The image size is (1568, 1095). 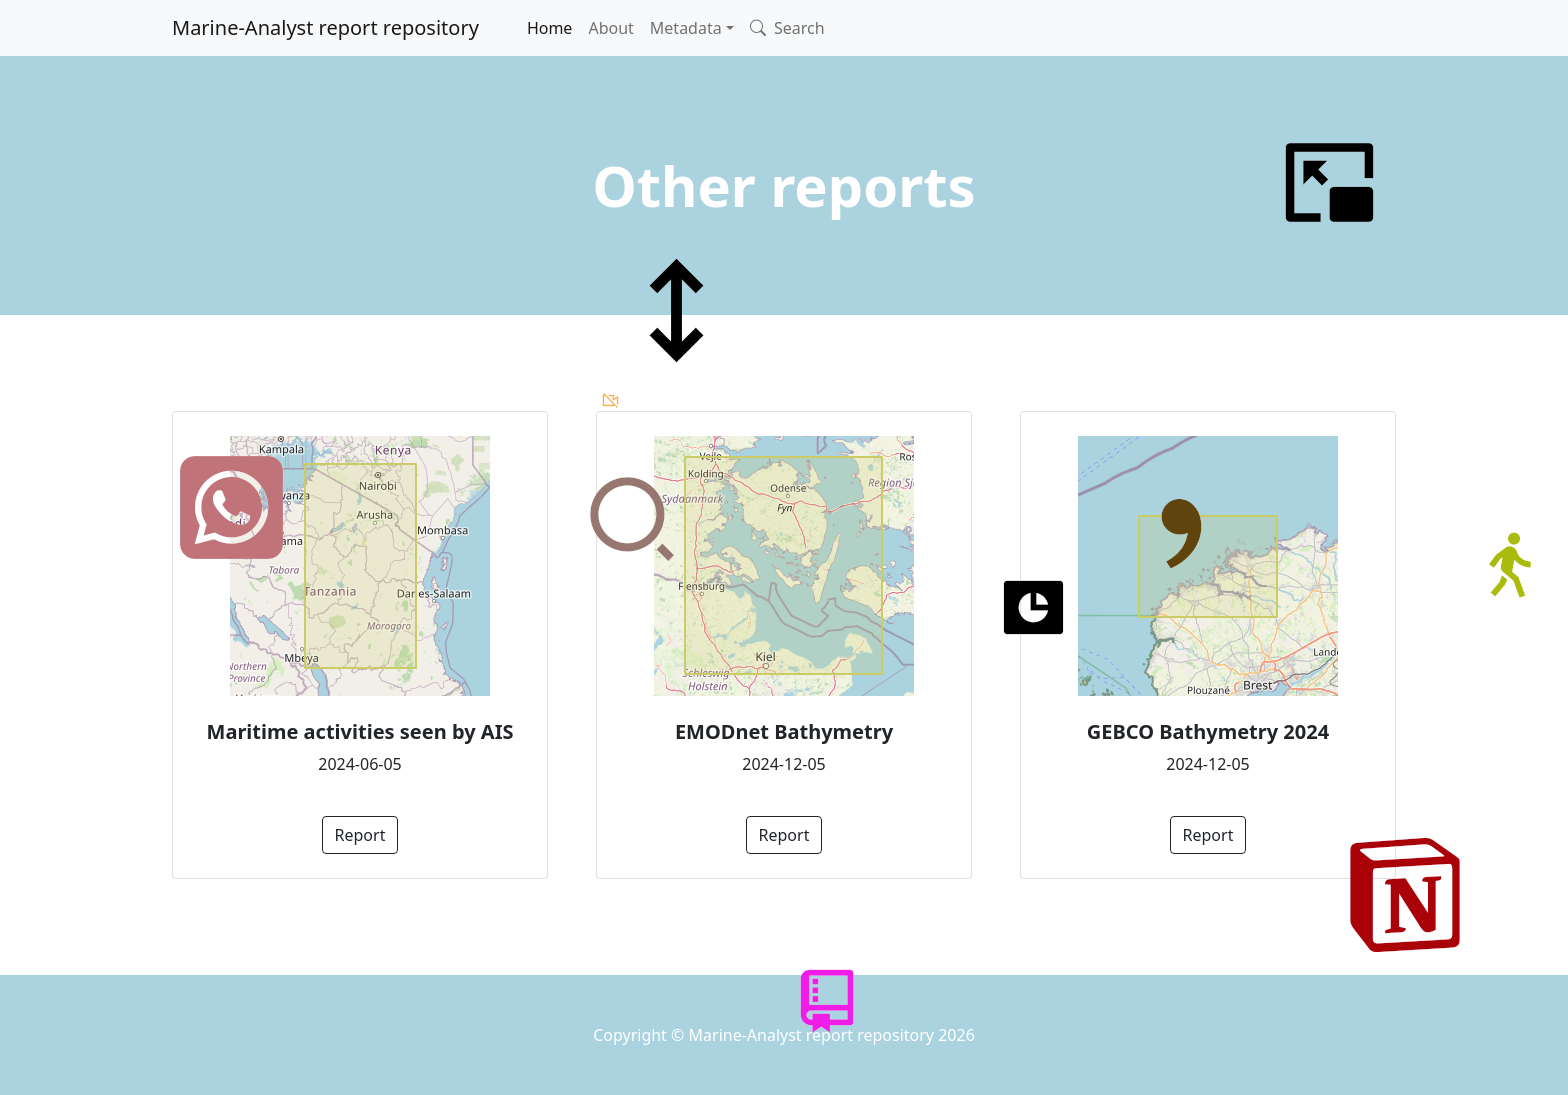 What do you see at coordinates (610, 400) in the screenshot?
I see `turn off camera during a video call` at bounding box center [610, 400].